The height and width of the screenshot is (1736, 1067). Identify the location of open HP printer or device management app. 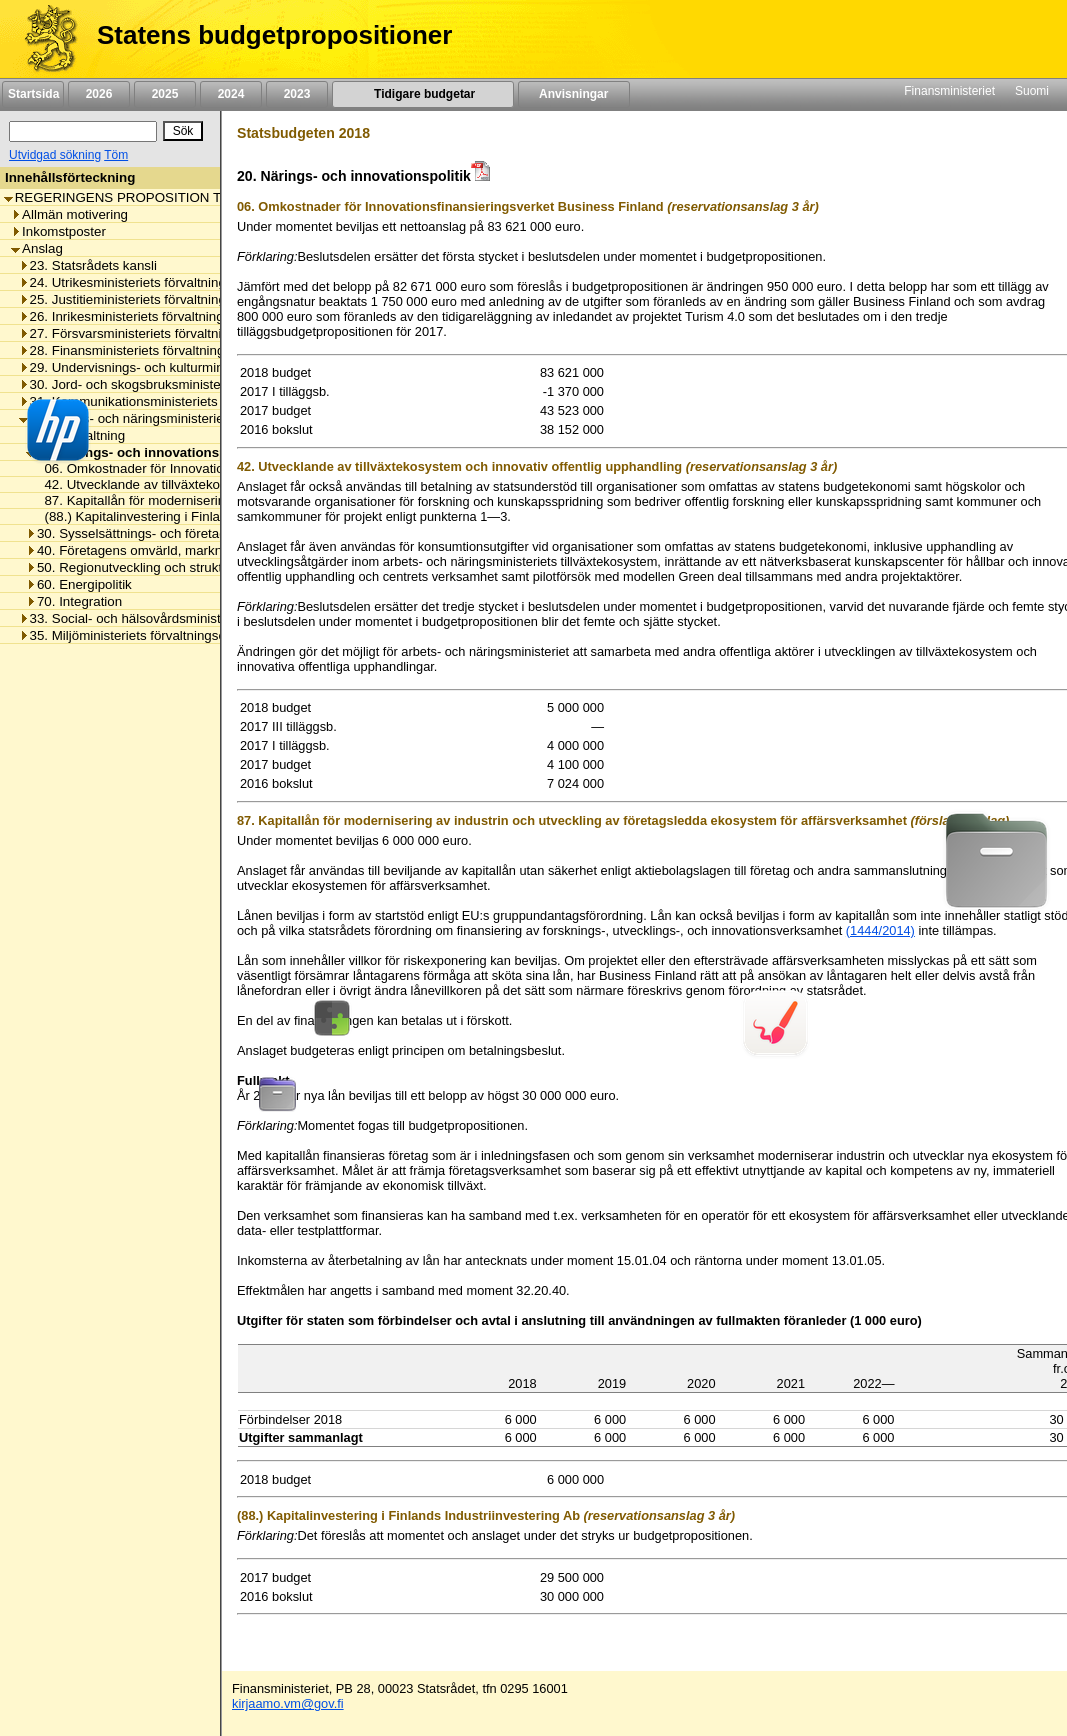
(58, 430).